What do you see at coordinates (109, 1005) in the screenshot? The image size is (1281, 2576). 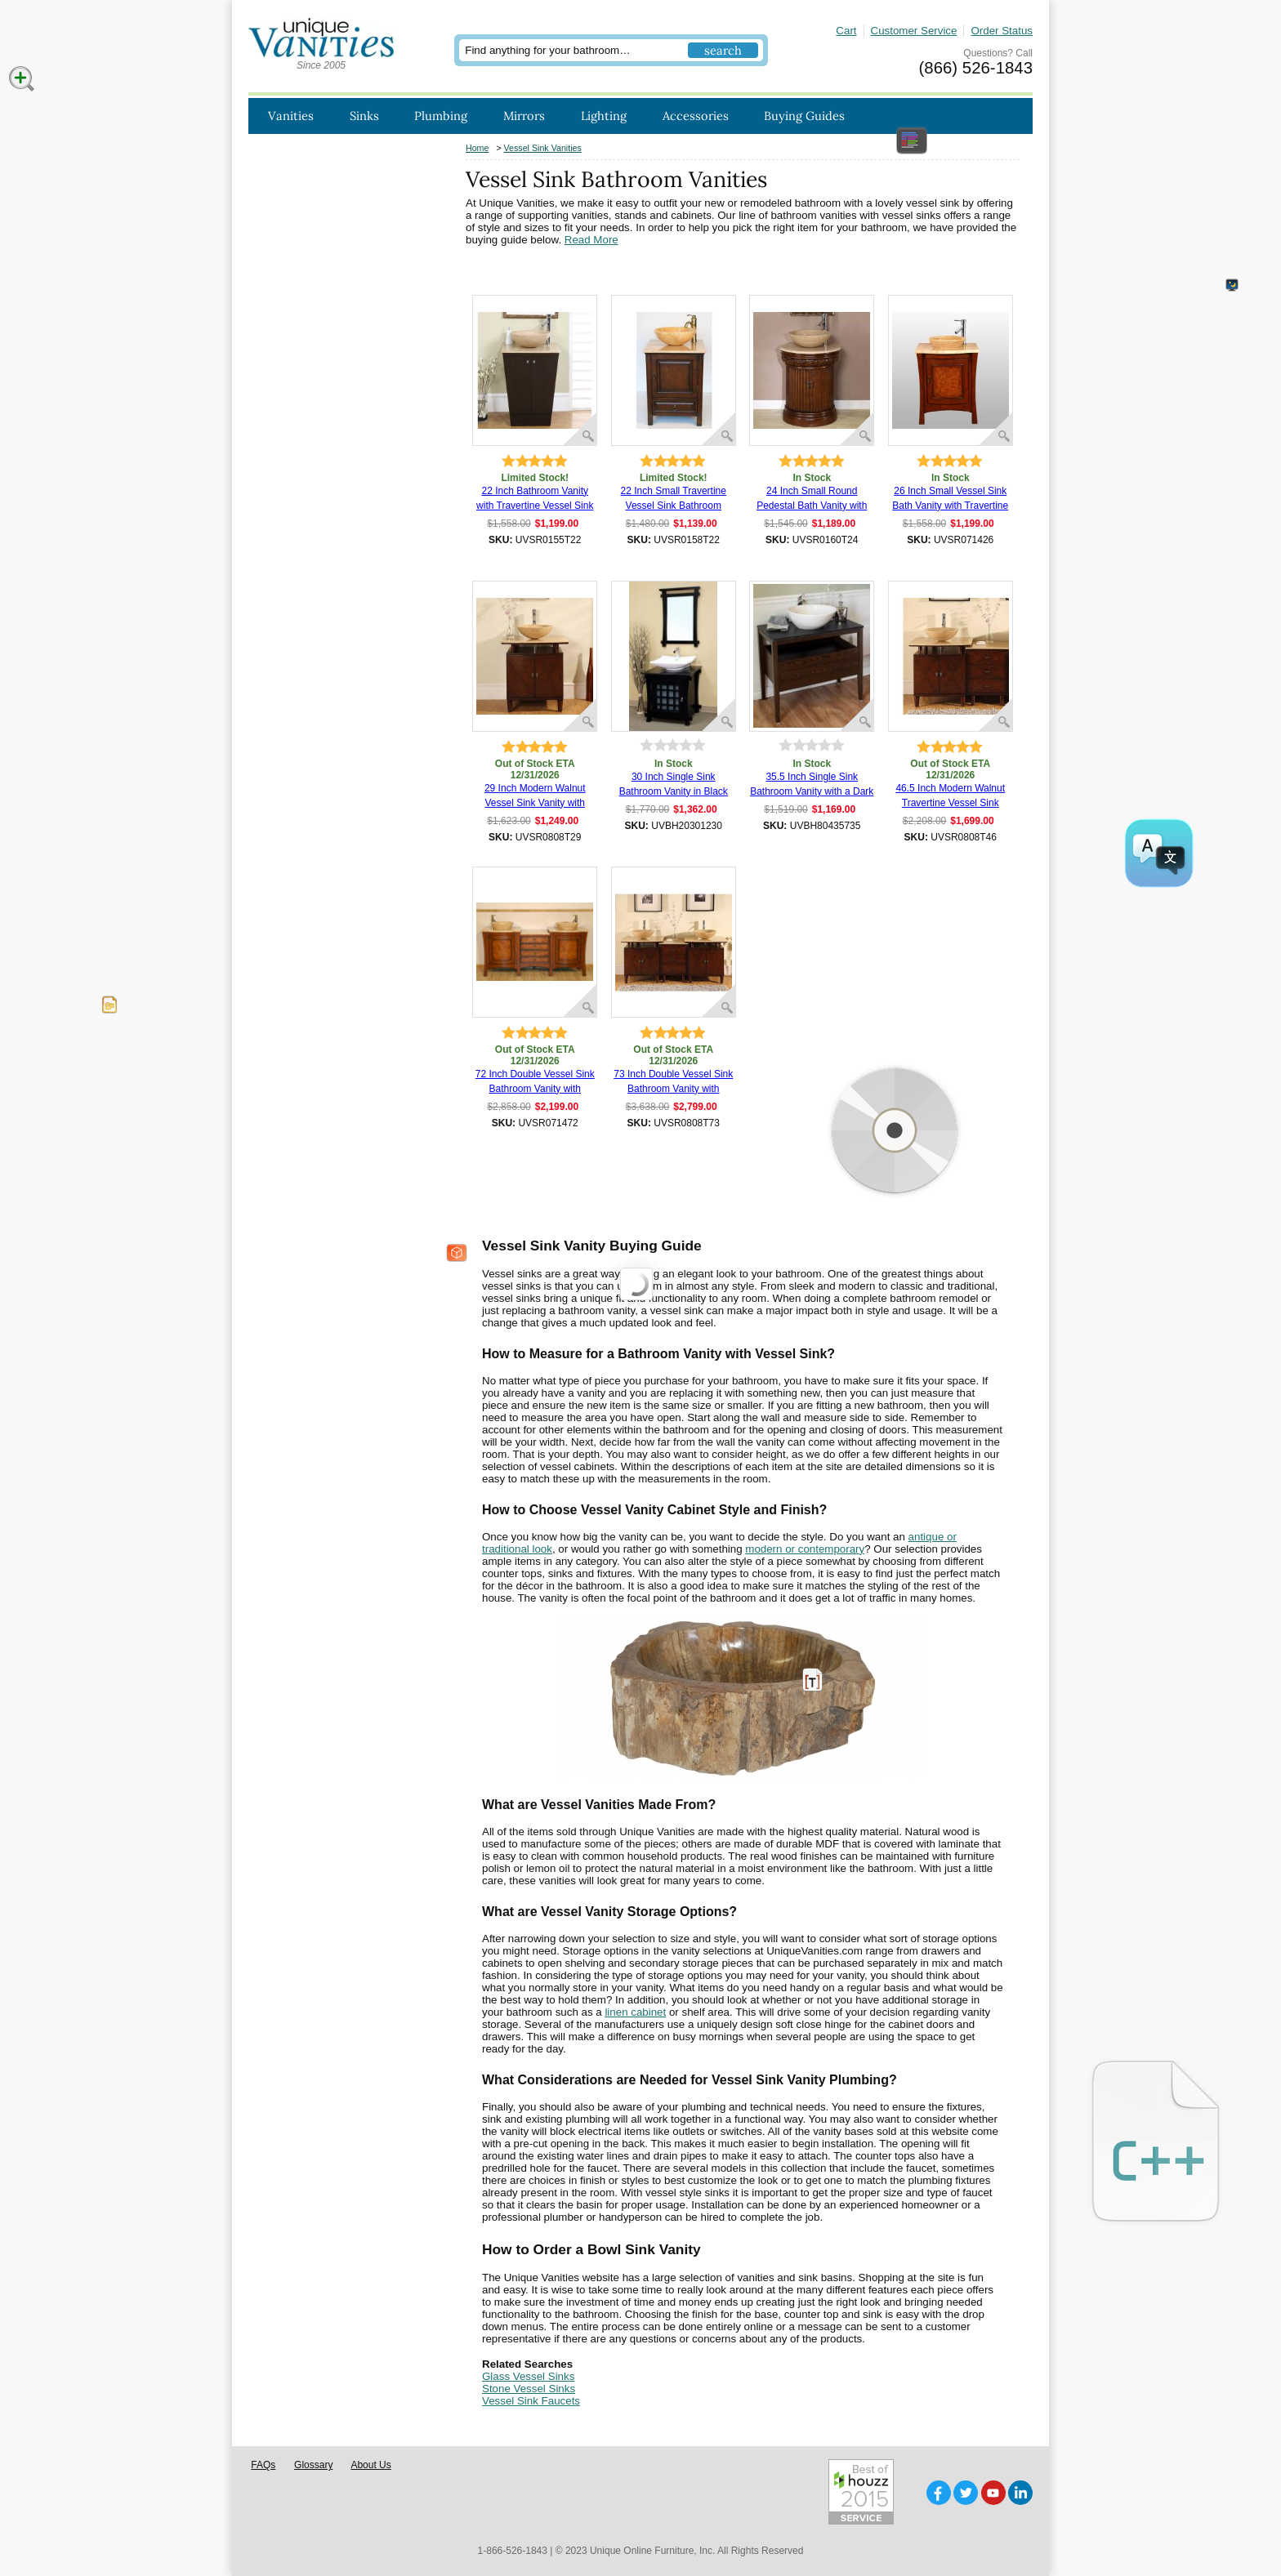 I see `open a vector graphics document` at bounding box center [109, 1005].